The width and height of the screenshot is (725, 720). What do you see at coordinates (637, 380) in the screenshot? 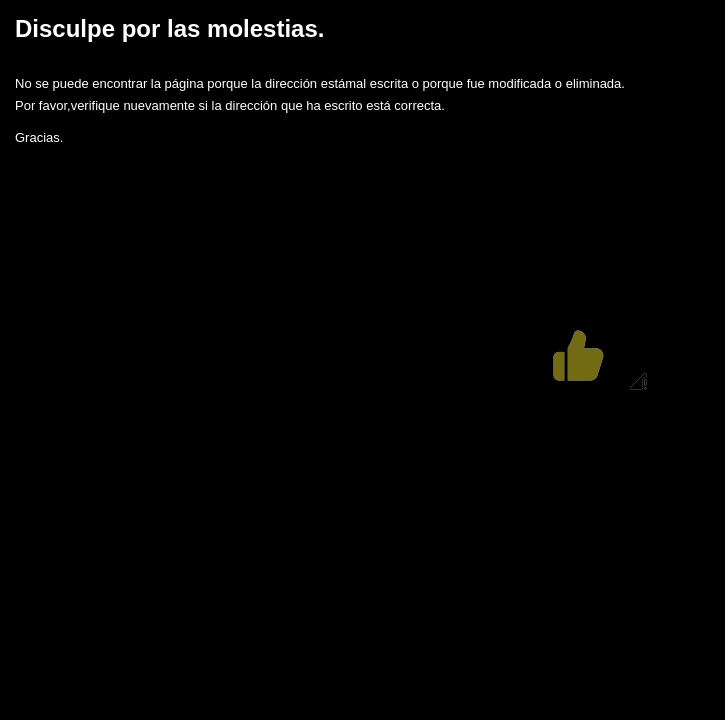
I see `indicates full cellular signal but no internet connection` at bounding box center [637, 380].